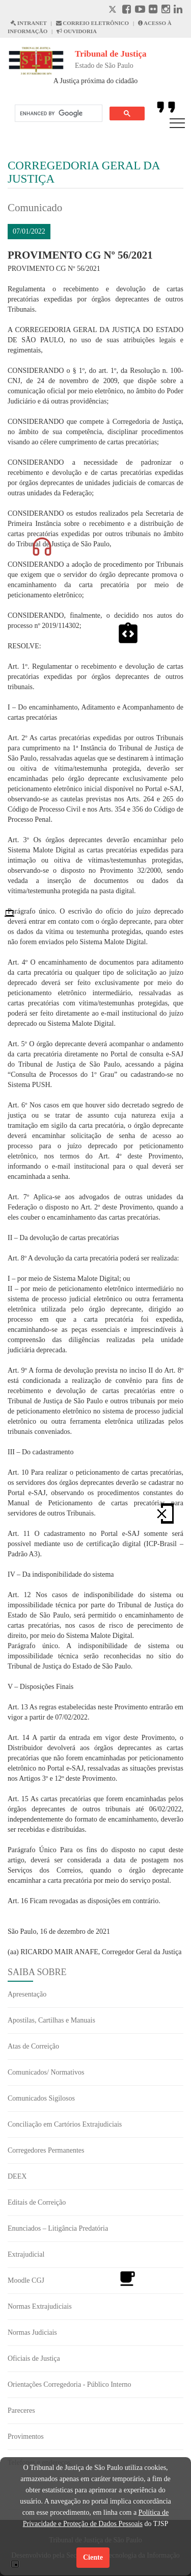 The height and width of the screenshot is (2576, 191). I want to click on access café or coffee shop locations, so click(127, 2279).